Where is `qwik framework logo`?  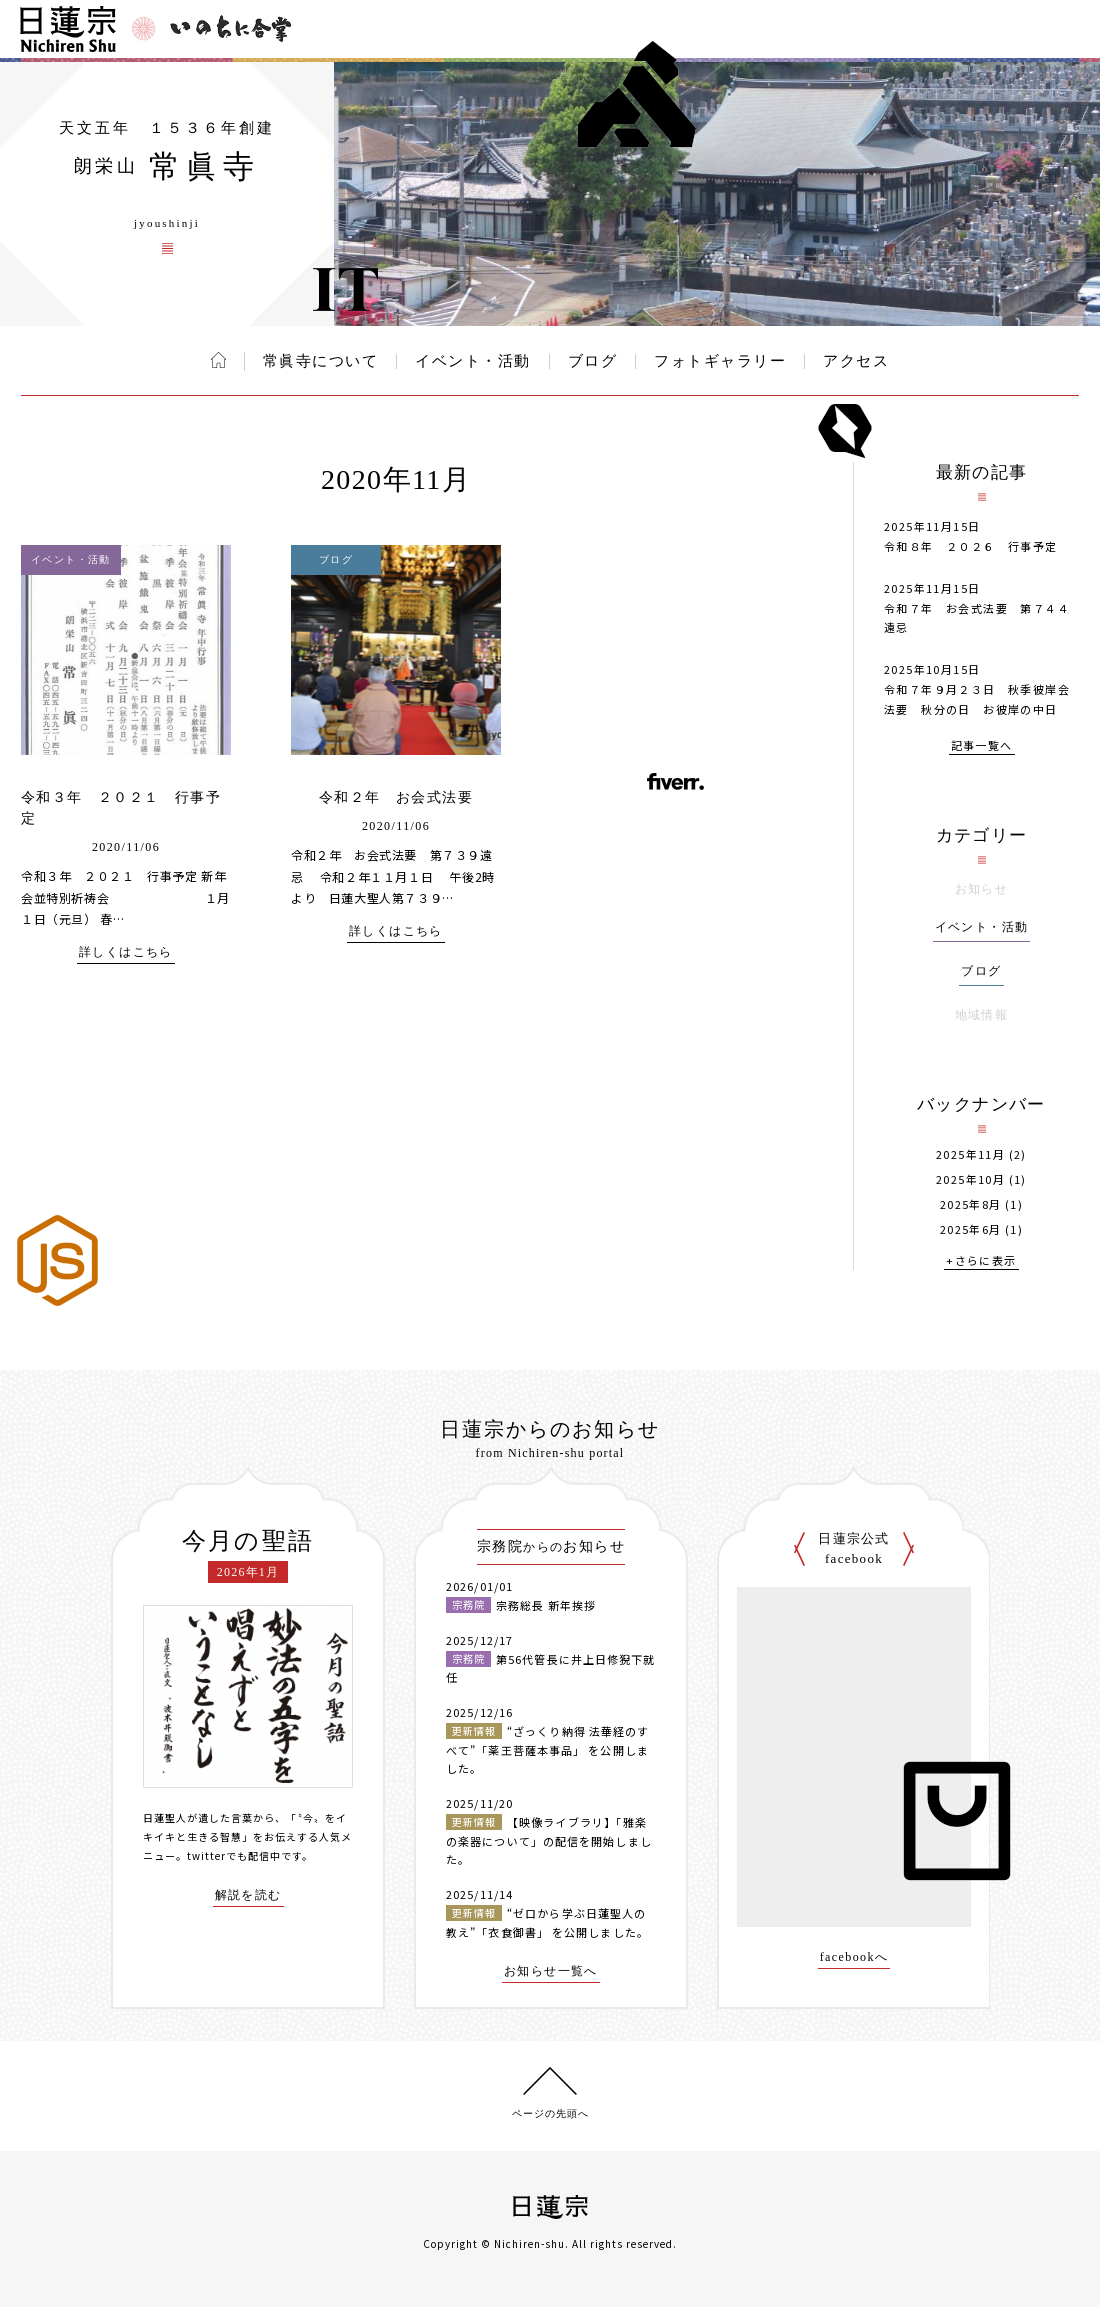
qwik framework logo is located at coordinates (845, 431).